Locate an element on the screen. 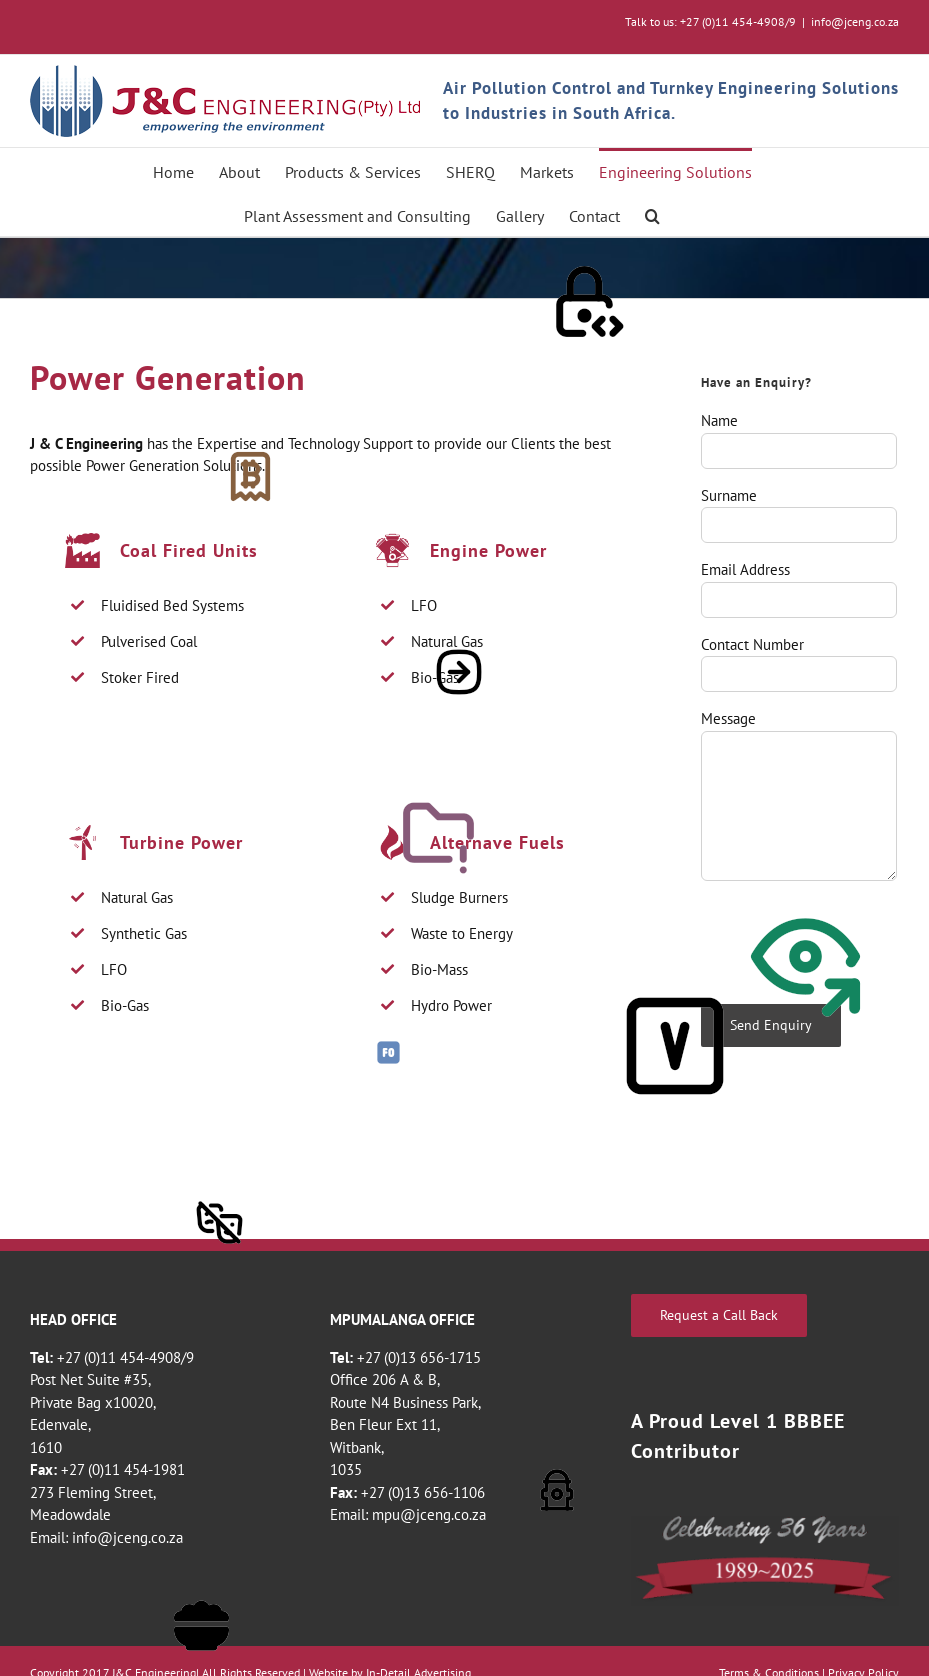 Image resolution: width=929 pixels, height=1676 pixels. folder contains items requiring attention is located at coordinates (438, 834).